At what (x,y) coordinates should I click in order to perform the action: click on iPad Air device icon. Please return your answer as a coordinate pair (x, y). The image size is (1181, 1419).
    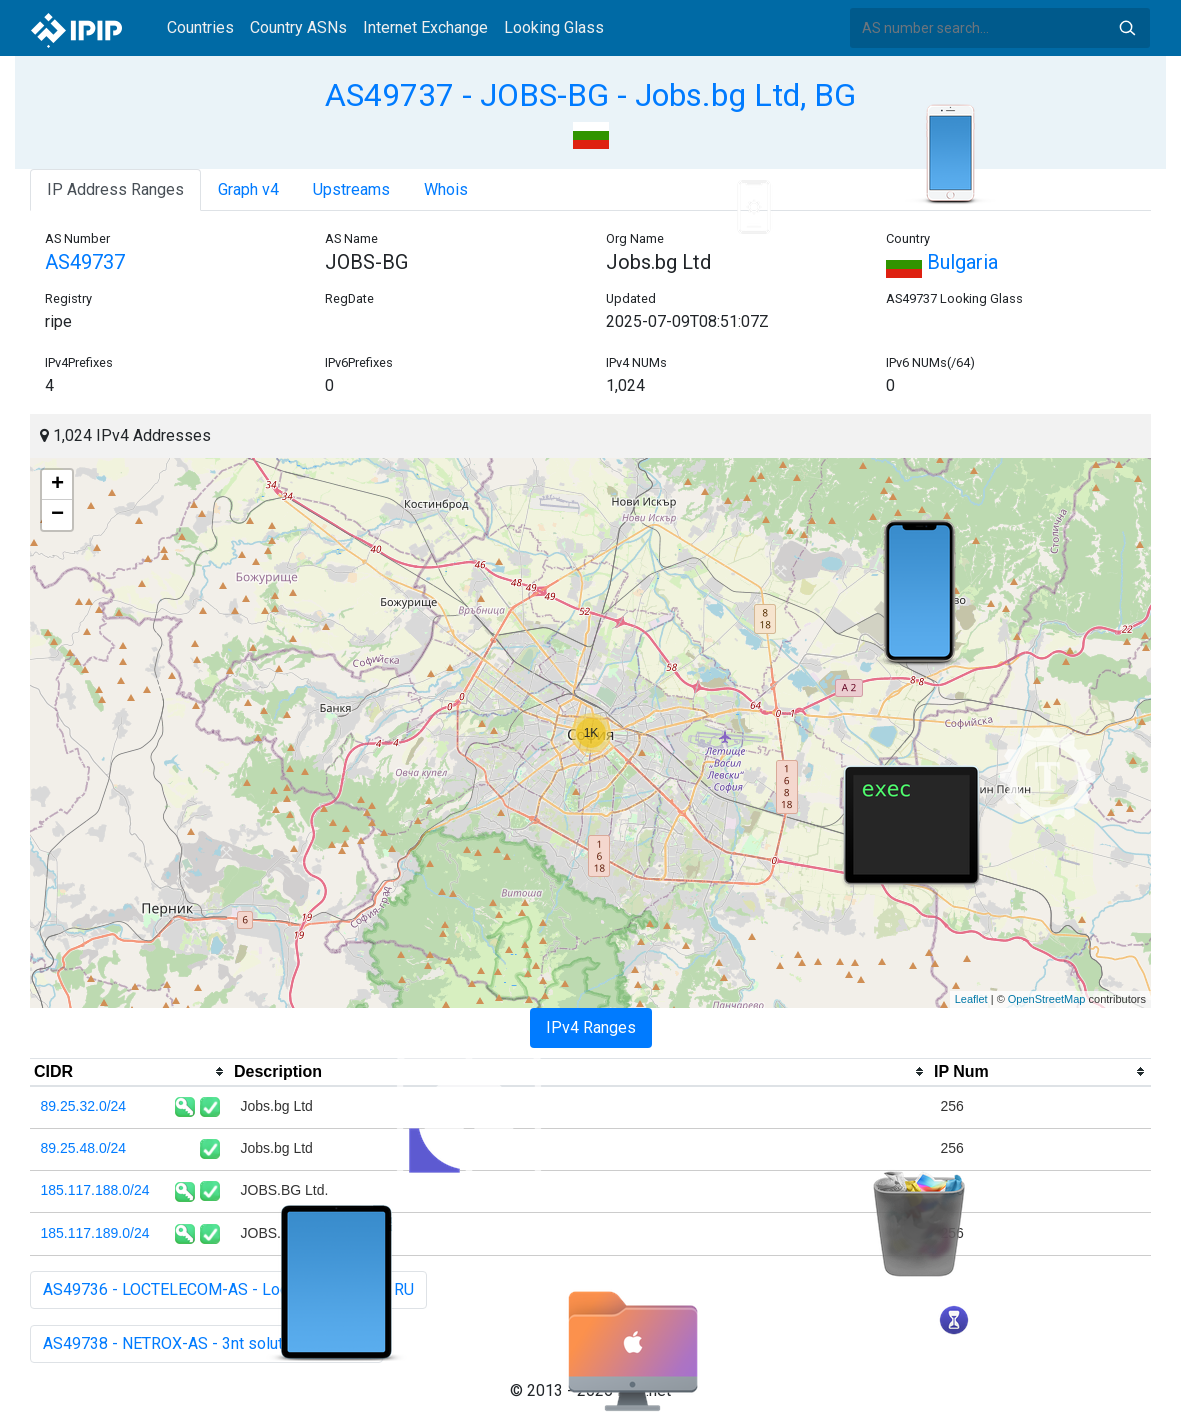
    Looking at the image, I should click on (336, 1283).